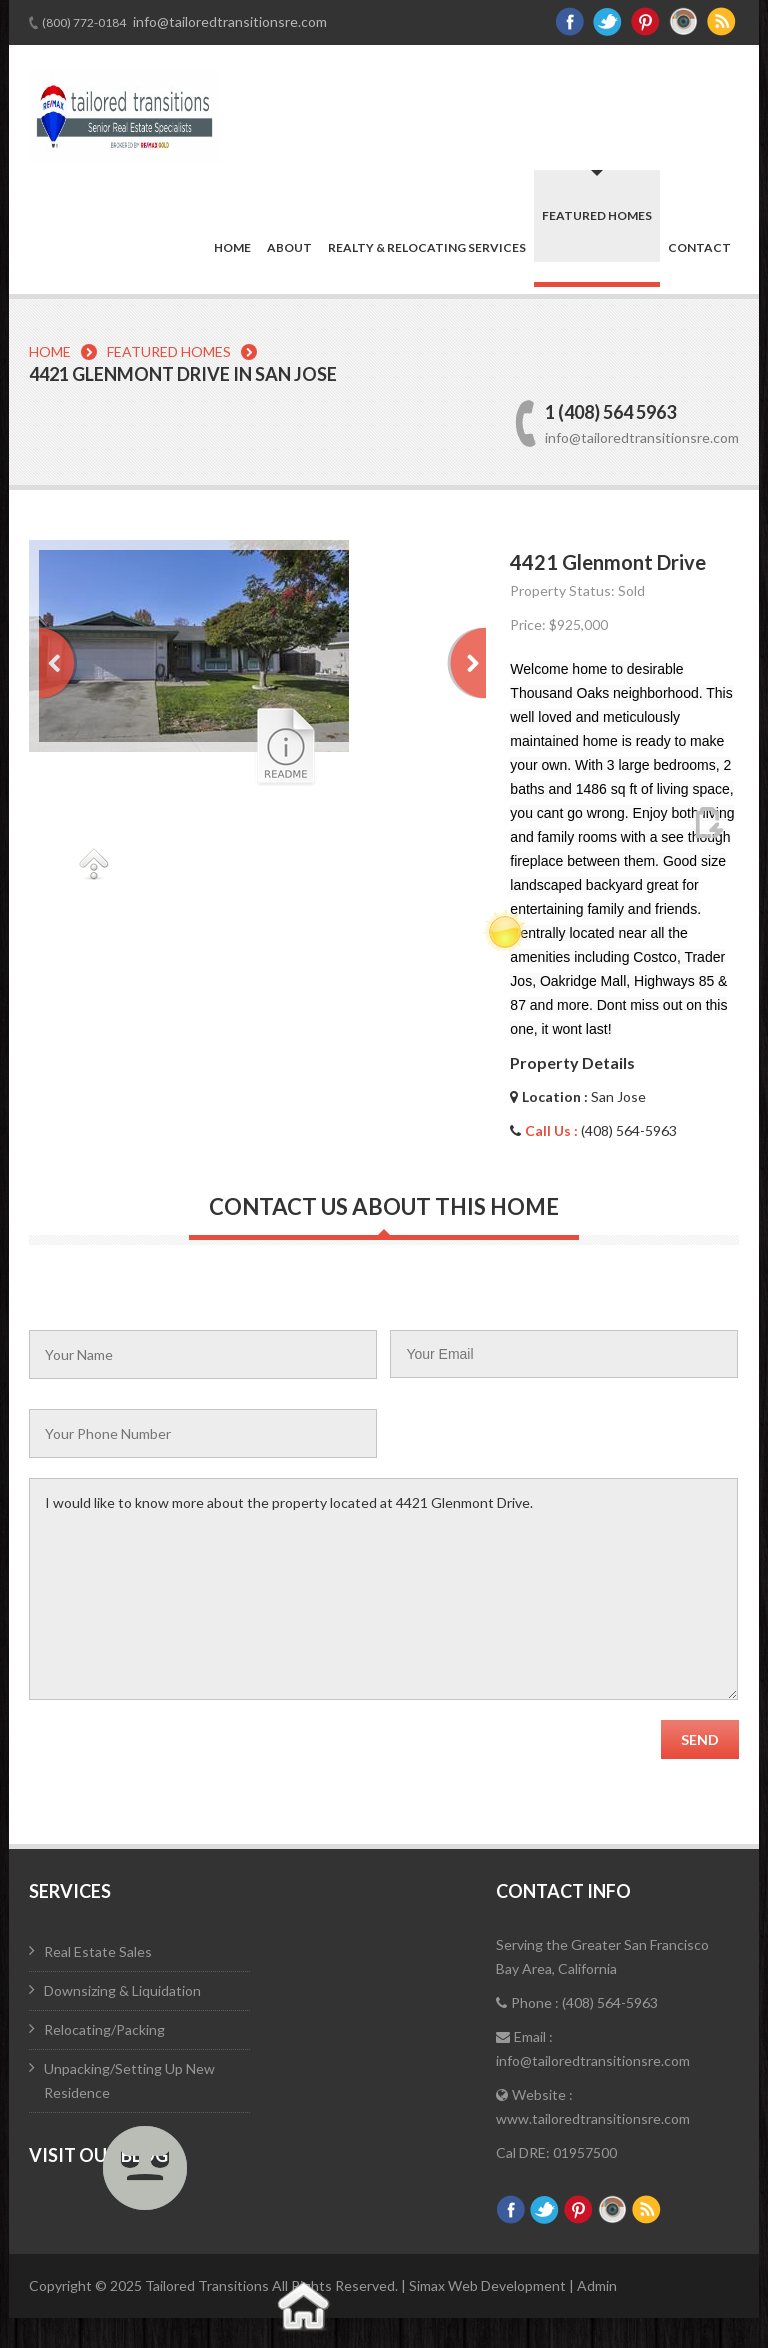 The image size is (768, 2348). I want to click on open readme documentation file, so click(286, 747).